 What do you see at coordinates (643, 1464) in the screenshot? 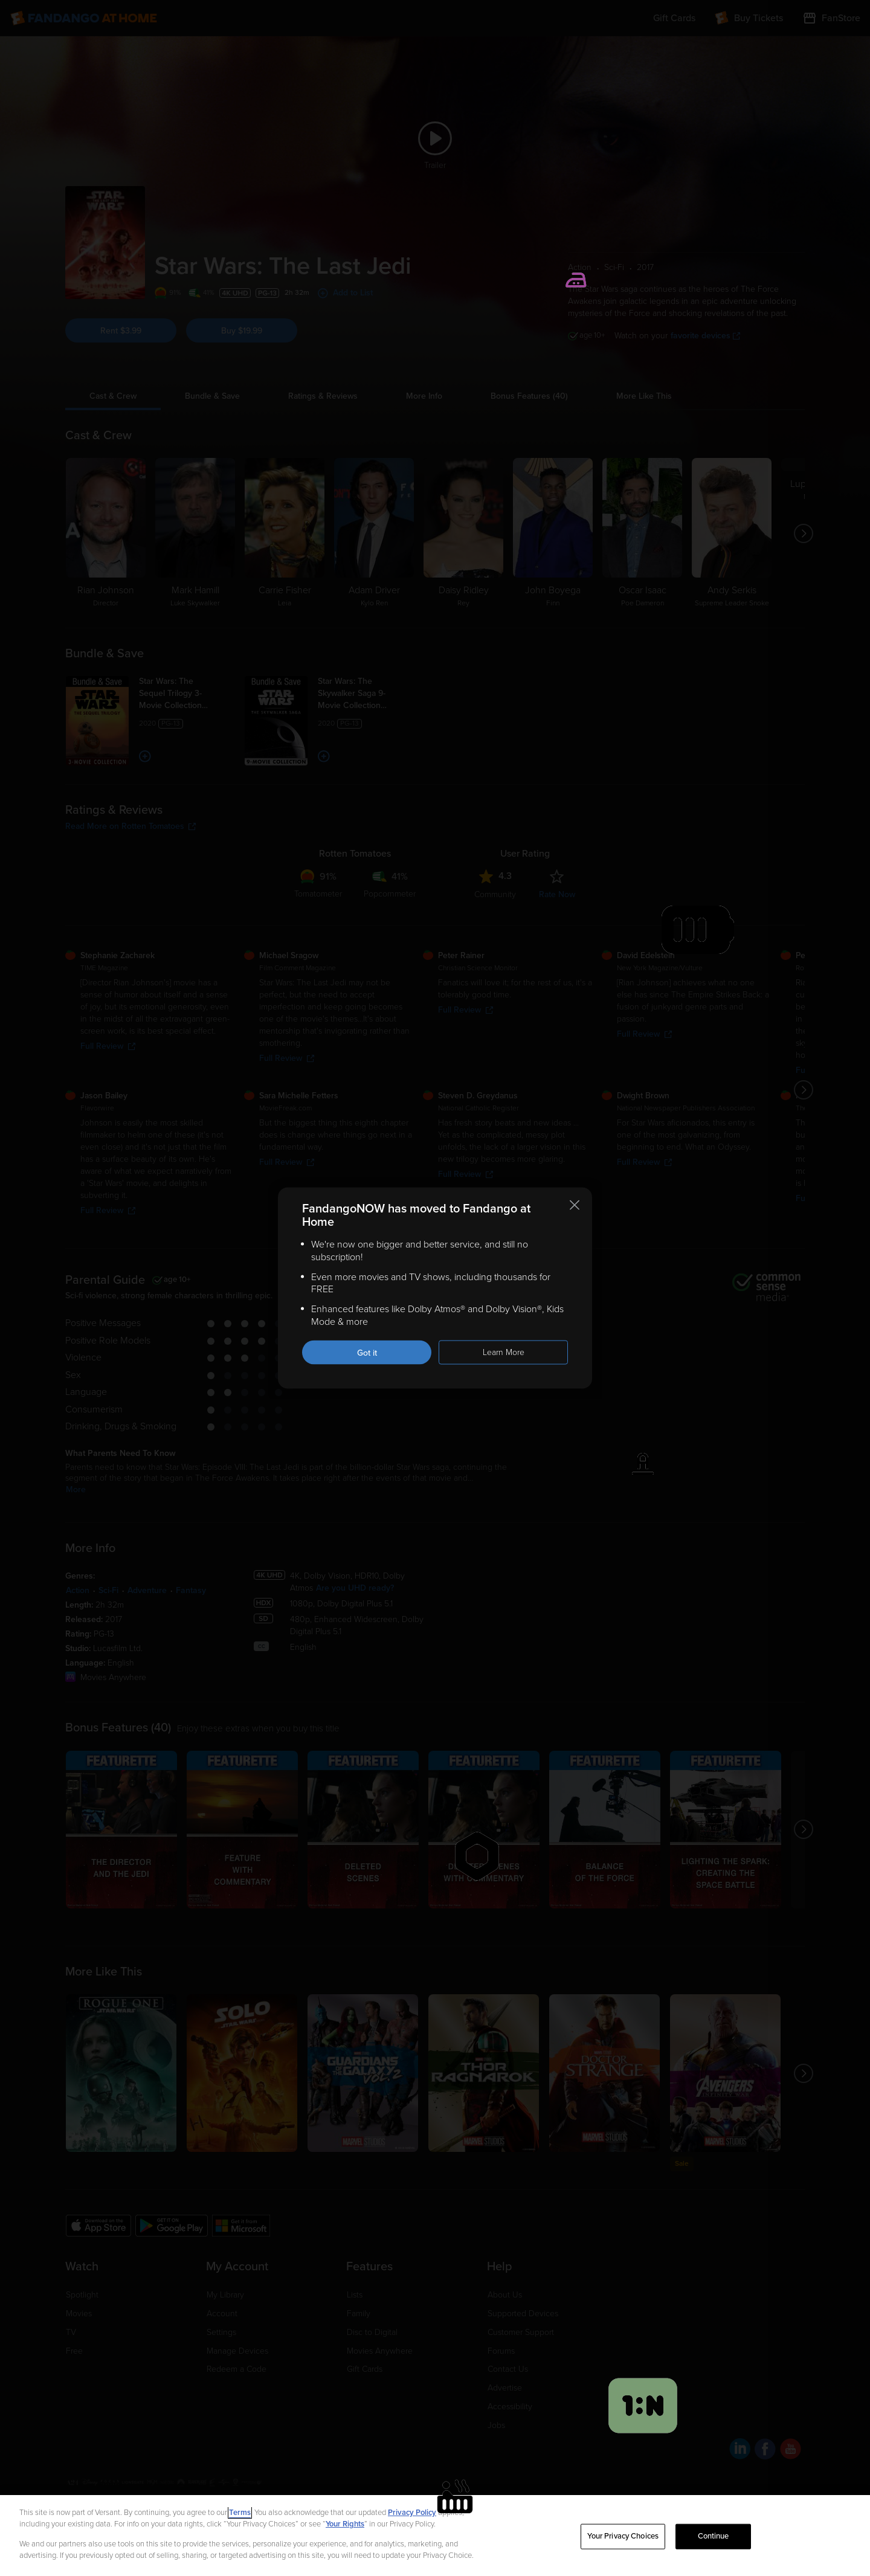
I see `change text color` at bounding box center [643, 1464].